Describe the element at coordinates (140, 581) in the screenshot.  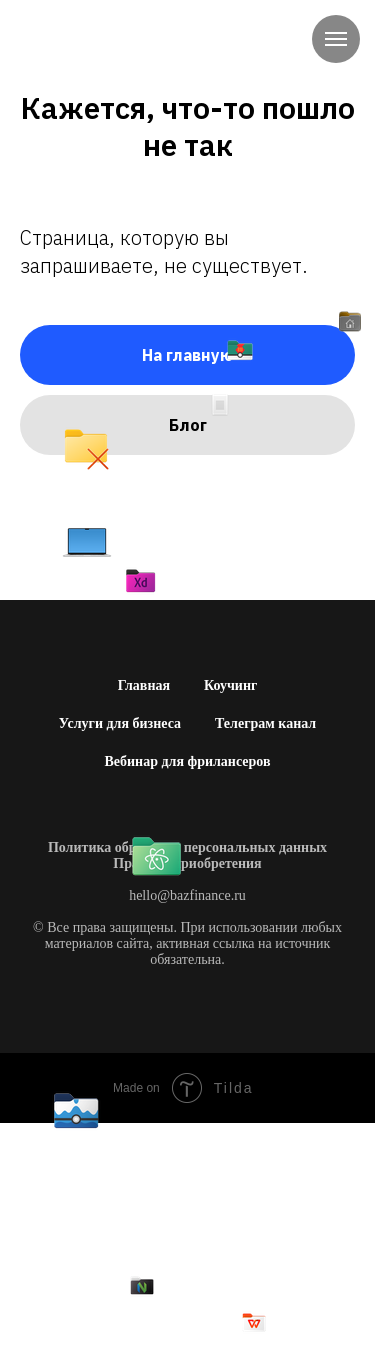
I see `open folder containing Adobe XD project files` at that location.